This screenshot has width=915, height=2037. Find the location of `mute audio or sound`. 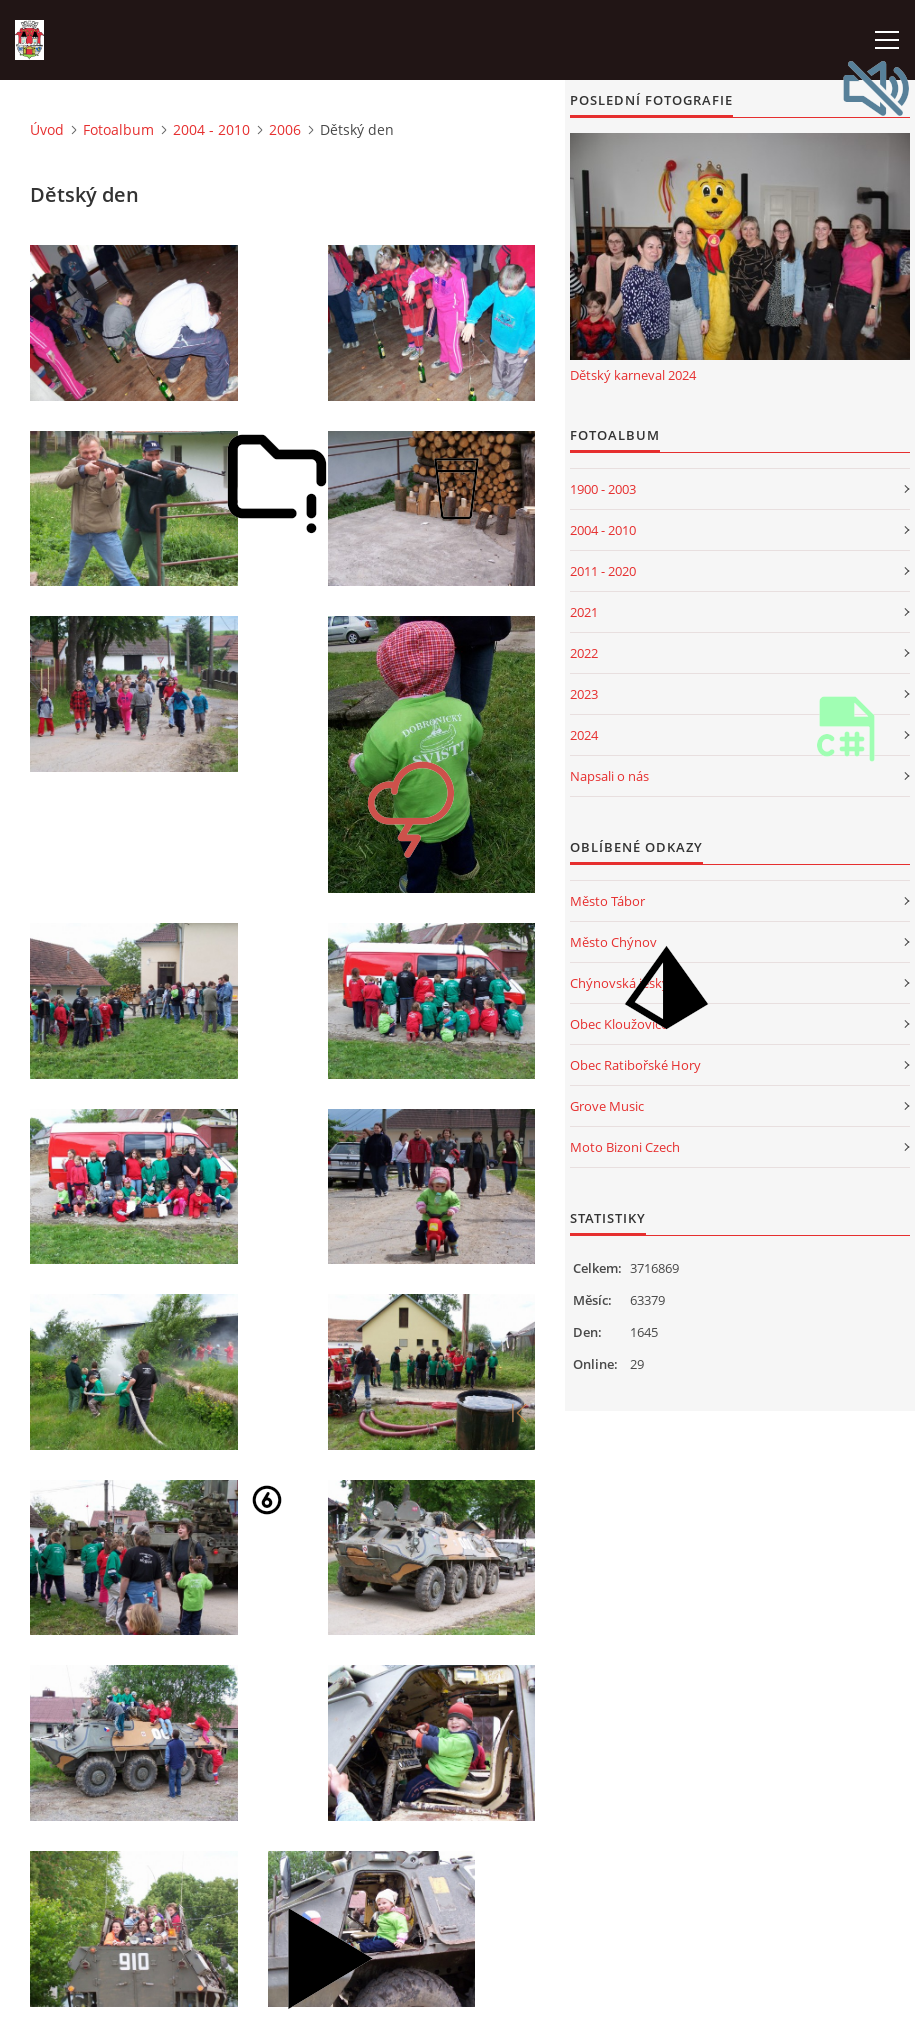

mute audio or sound is located at coordinates (875, 88).